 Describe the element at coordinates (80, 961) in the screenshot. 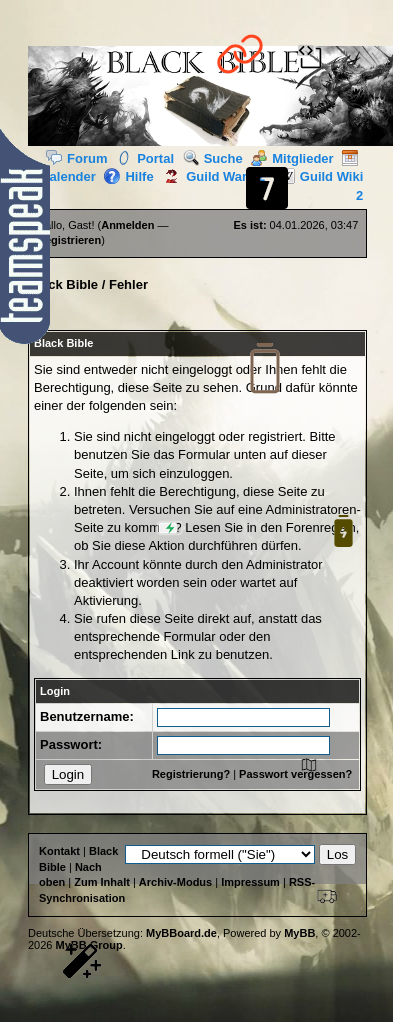

I see `apply automatic enhancements or effects` at that location.